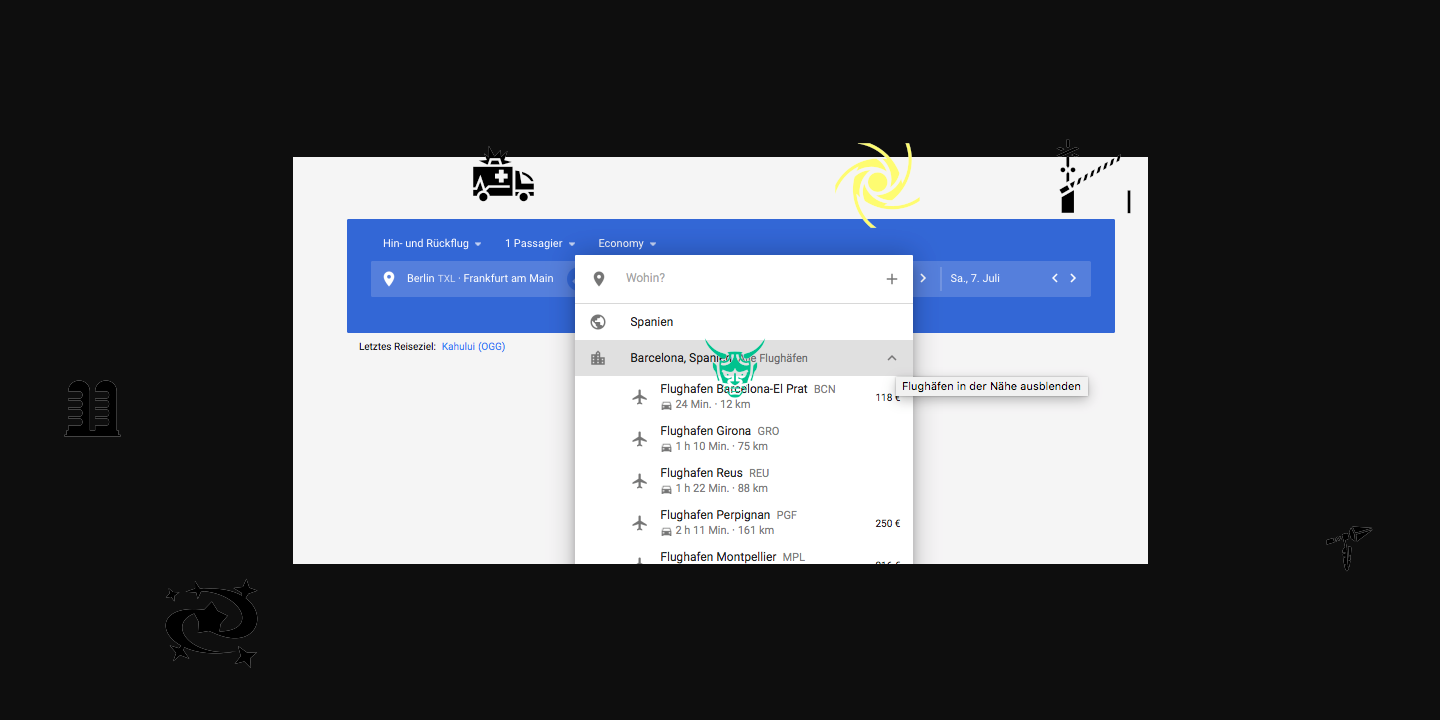 This screenshot has width=1440, height=720. What do you see at coordinates (503, 173) in the screenshot?
I see `request emergency medical services` at bounding box center [503, 173].